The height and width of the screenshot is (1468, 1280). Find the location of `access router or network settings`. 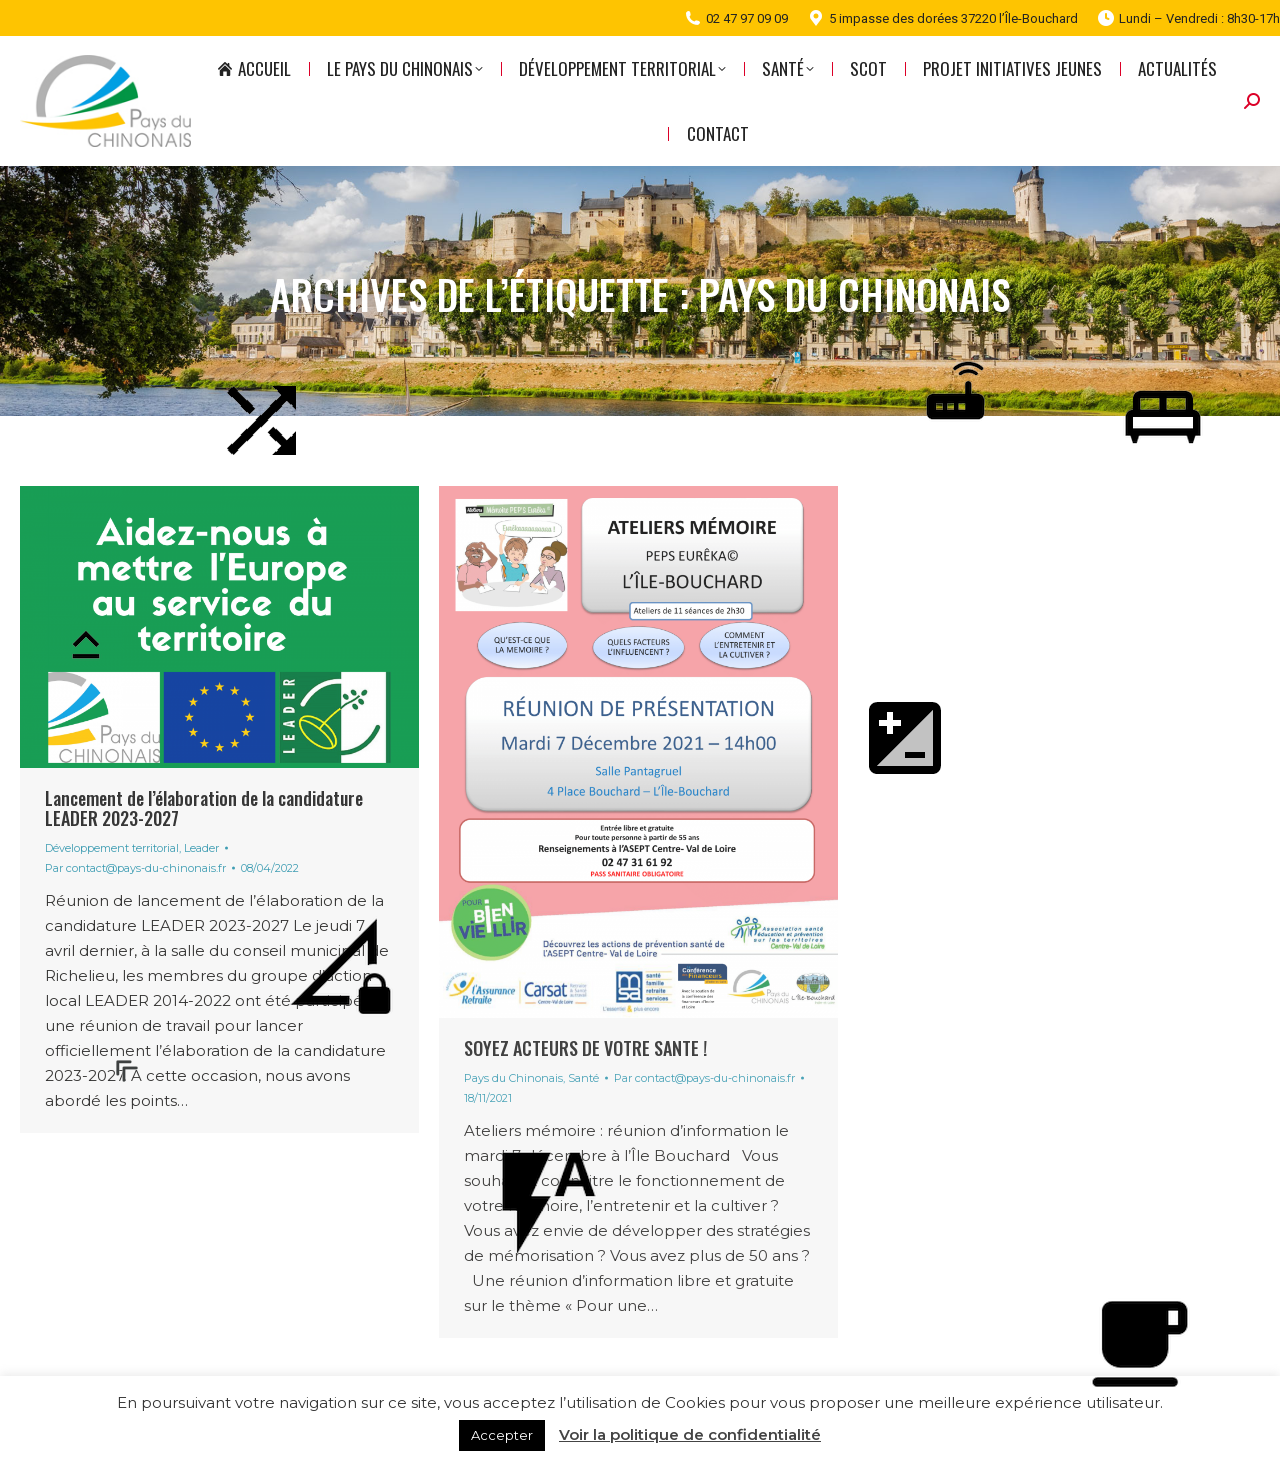

access router or network settings is located at coordinates (955, 390).